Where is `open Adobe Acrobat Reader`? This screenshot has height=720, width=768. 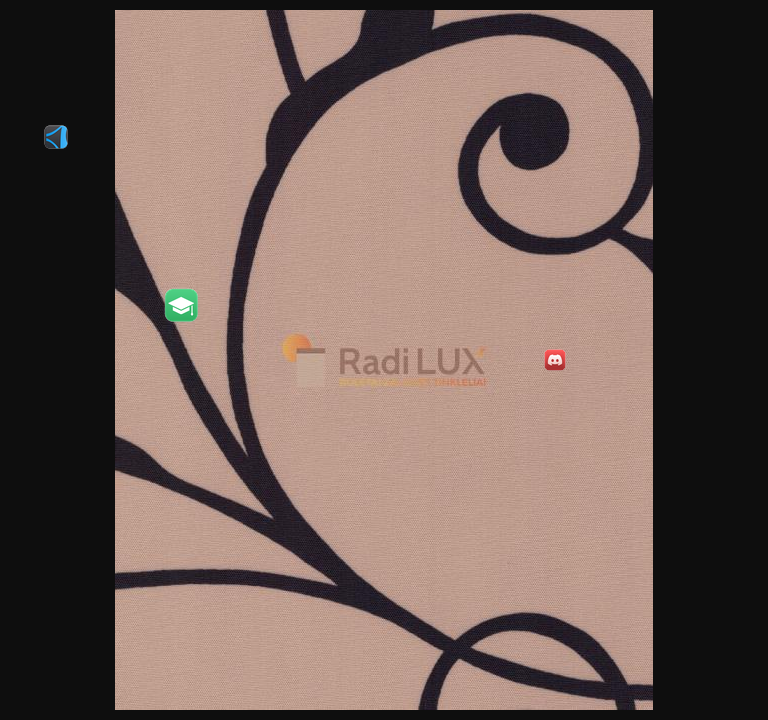 open Adobe Acrobat Reader is located at coordinates (56, 137).